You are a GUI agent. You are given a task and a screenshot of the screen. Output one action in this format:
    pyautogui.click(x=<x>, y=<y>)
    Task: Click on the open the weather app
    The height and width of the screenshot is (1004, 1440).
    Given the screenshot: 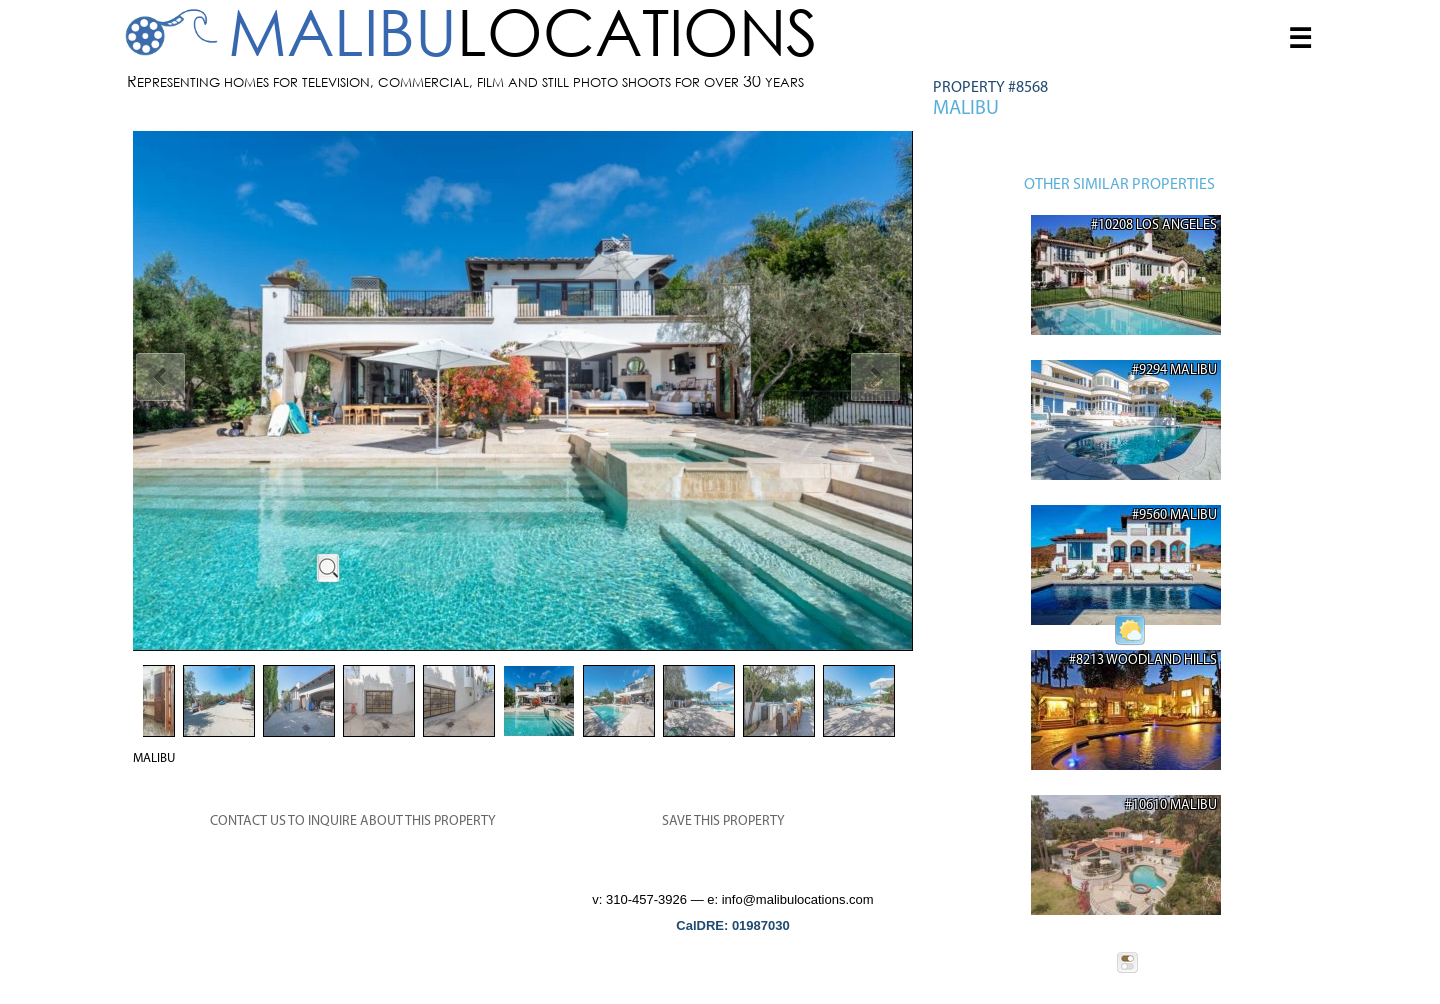 What is the action you would take?
    pyautogui.click(x=1130, y=630)
    